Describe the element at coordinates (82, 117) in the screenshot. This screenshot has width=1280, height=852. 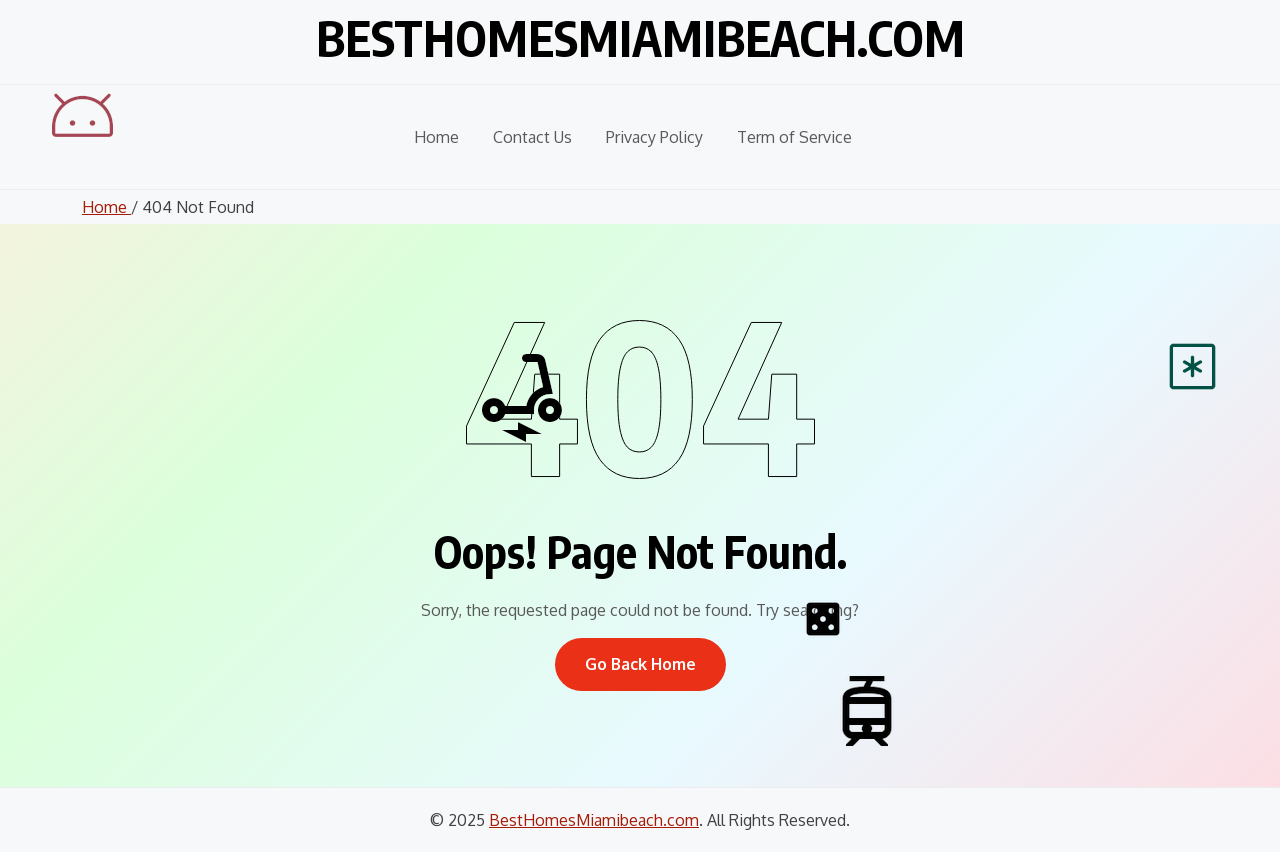
I see `android device or platform indicator` at that location.